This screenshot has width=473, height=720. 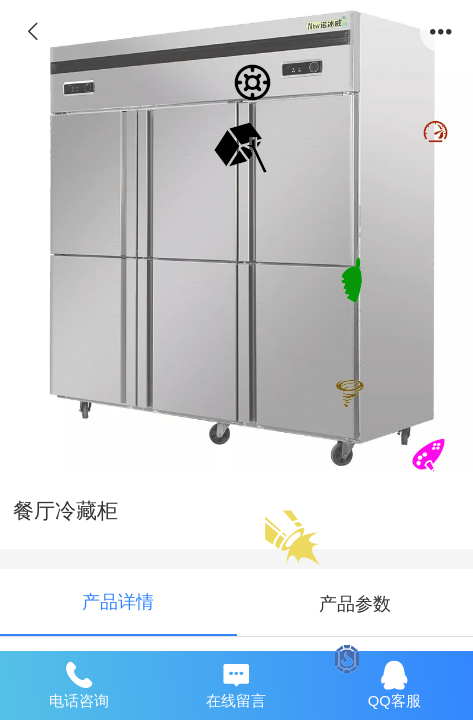 I want to click on view speed or performance metrics, so click(x=435, y=131).